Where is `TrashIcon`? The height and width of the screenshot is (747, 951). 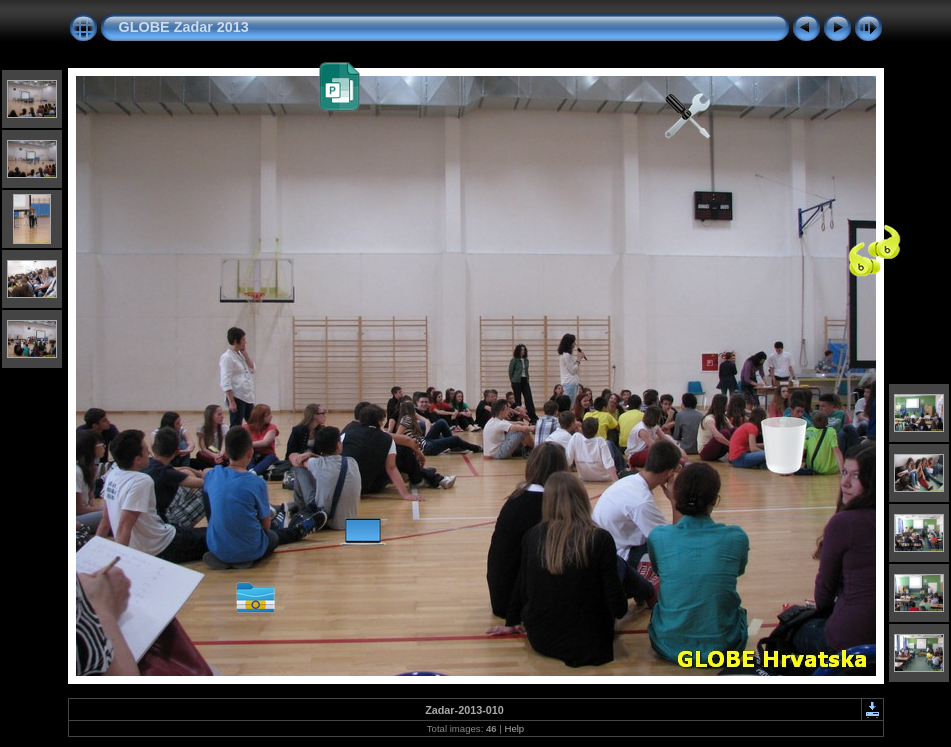
TrashIcon is located at coordinates (784, 445).